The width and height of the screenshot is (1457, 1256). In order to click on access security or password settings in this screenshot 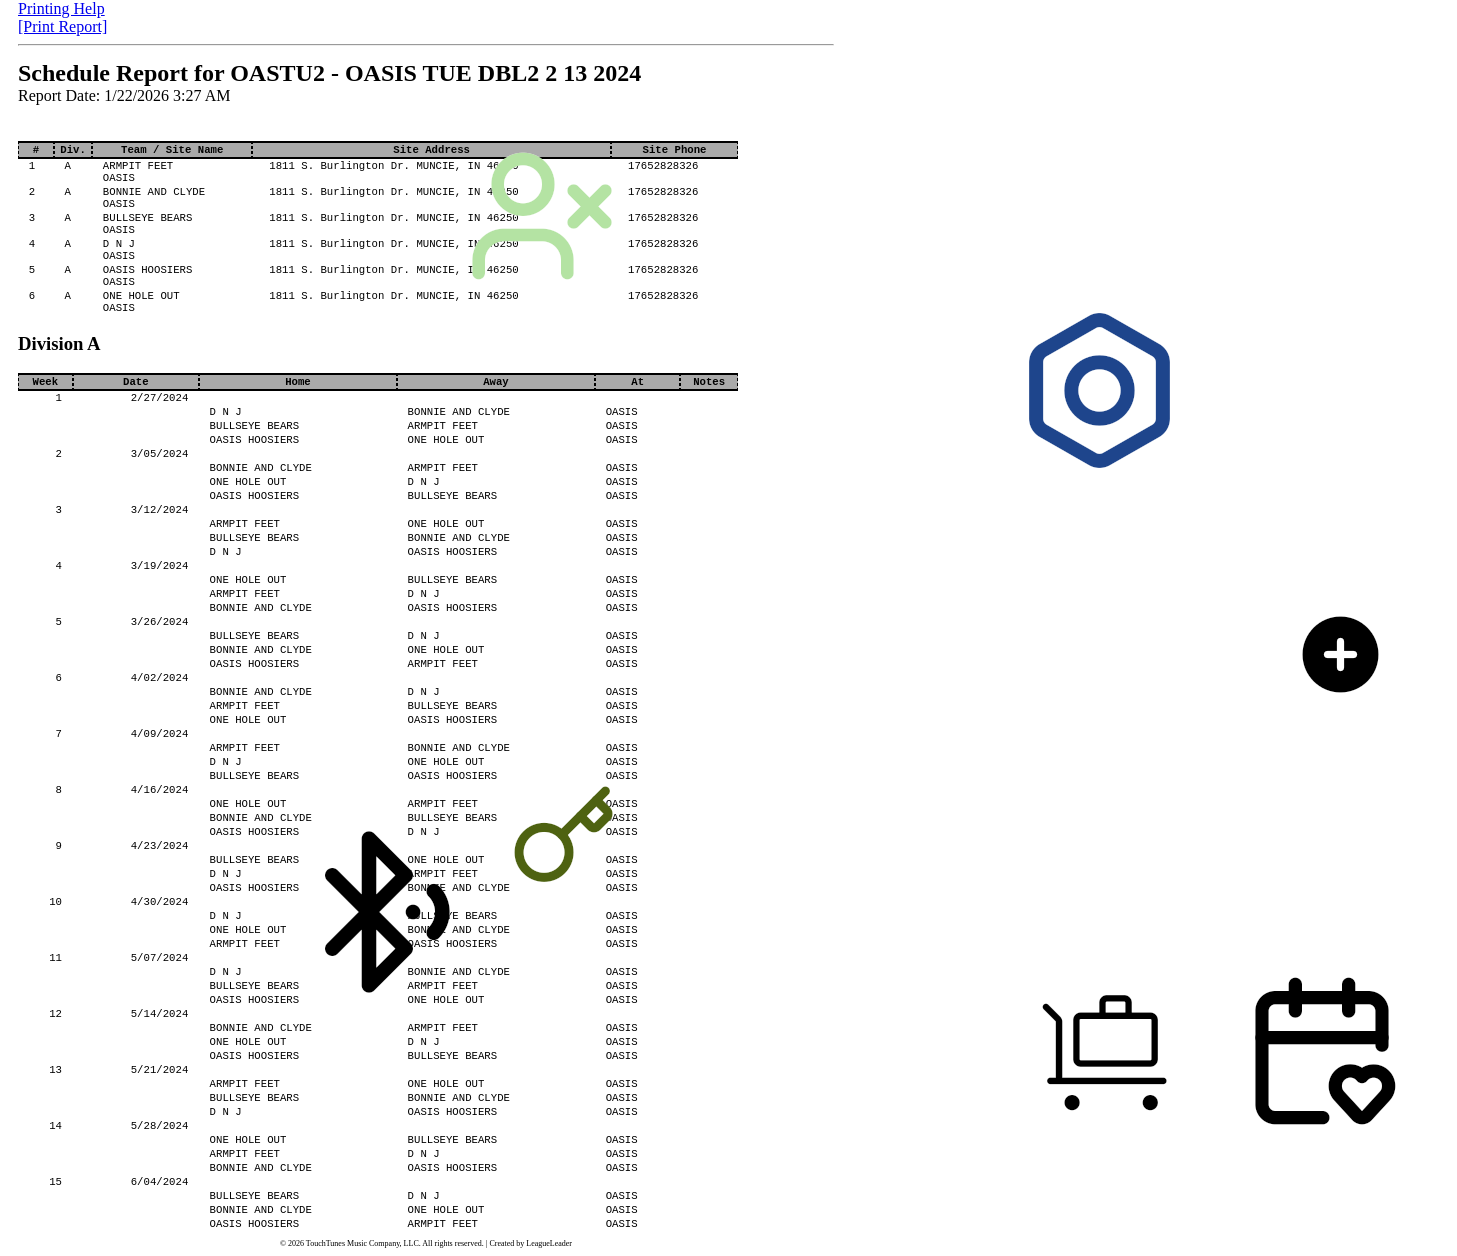, I will do `click(564, 836)`.